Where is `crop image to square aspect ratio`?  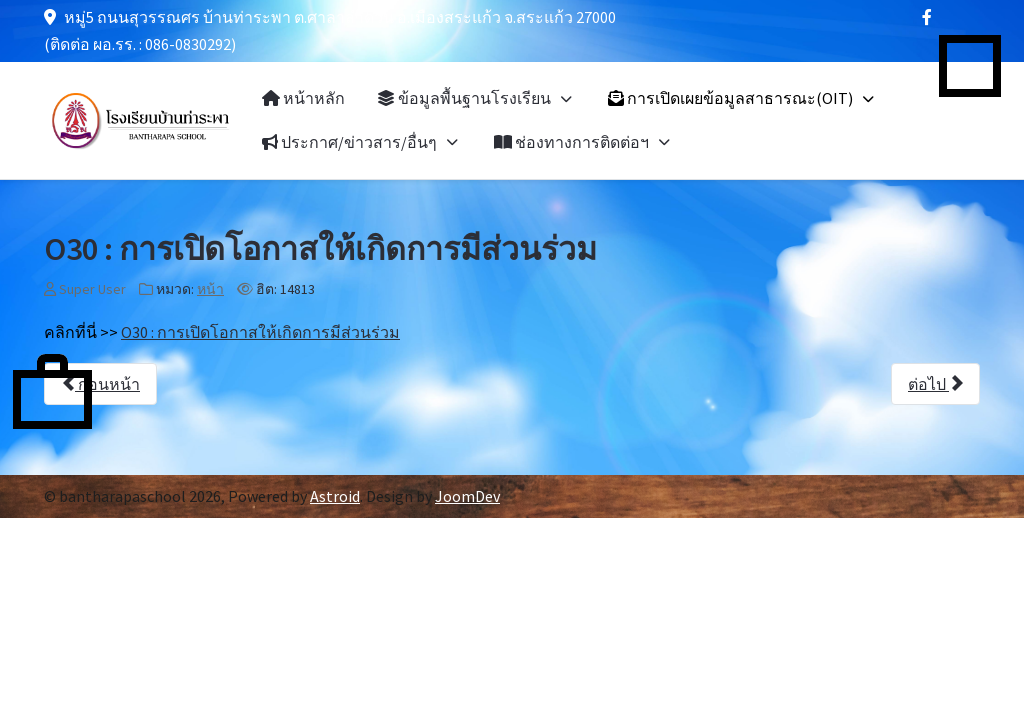 crop image to square aspect ratio is located at coordinates (970, 66).